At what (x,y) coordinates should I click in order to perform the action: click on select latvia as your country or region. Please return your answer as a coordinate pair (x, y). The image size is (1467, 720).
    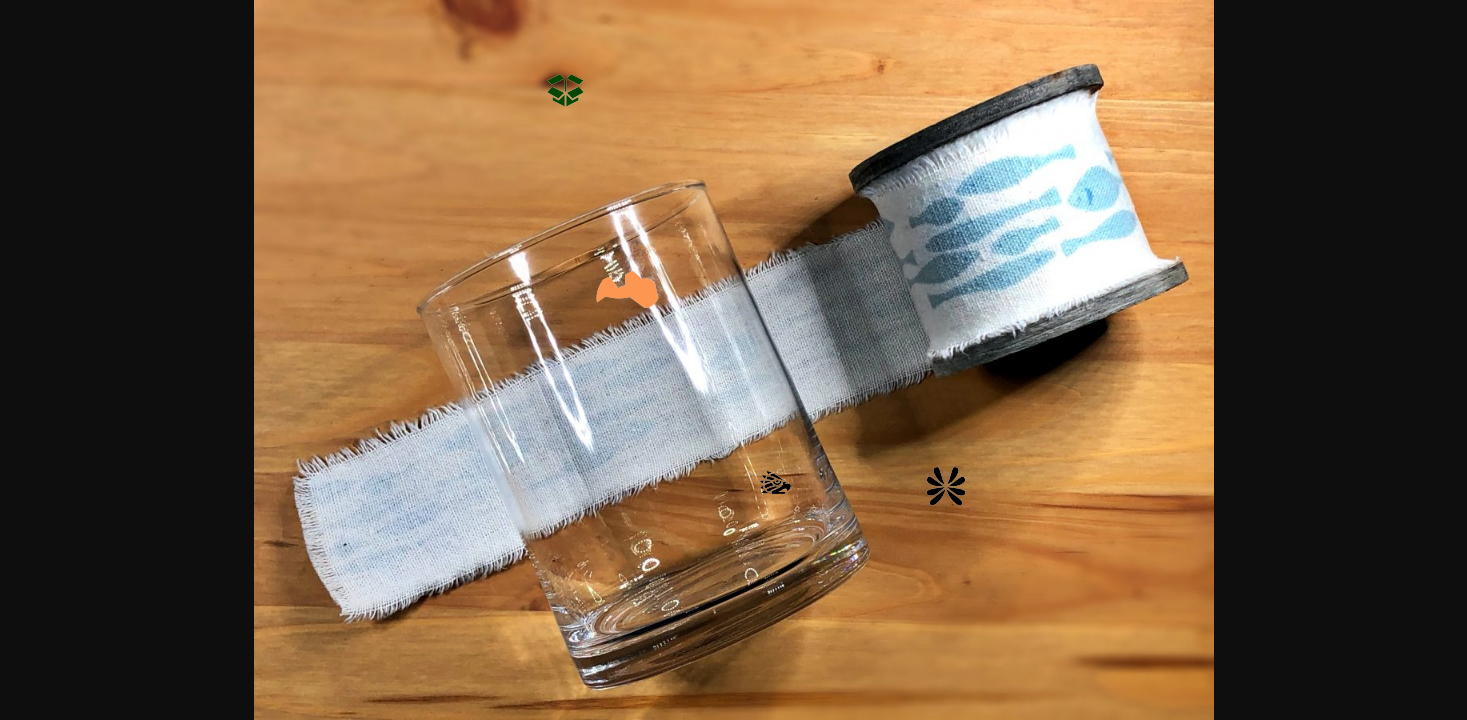
    Looking at the image, I should click on (627, 289).